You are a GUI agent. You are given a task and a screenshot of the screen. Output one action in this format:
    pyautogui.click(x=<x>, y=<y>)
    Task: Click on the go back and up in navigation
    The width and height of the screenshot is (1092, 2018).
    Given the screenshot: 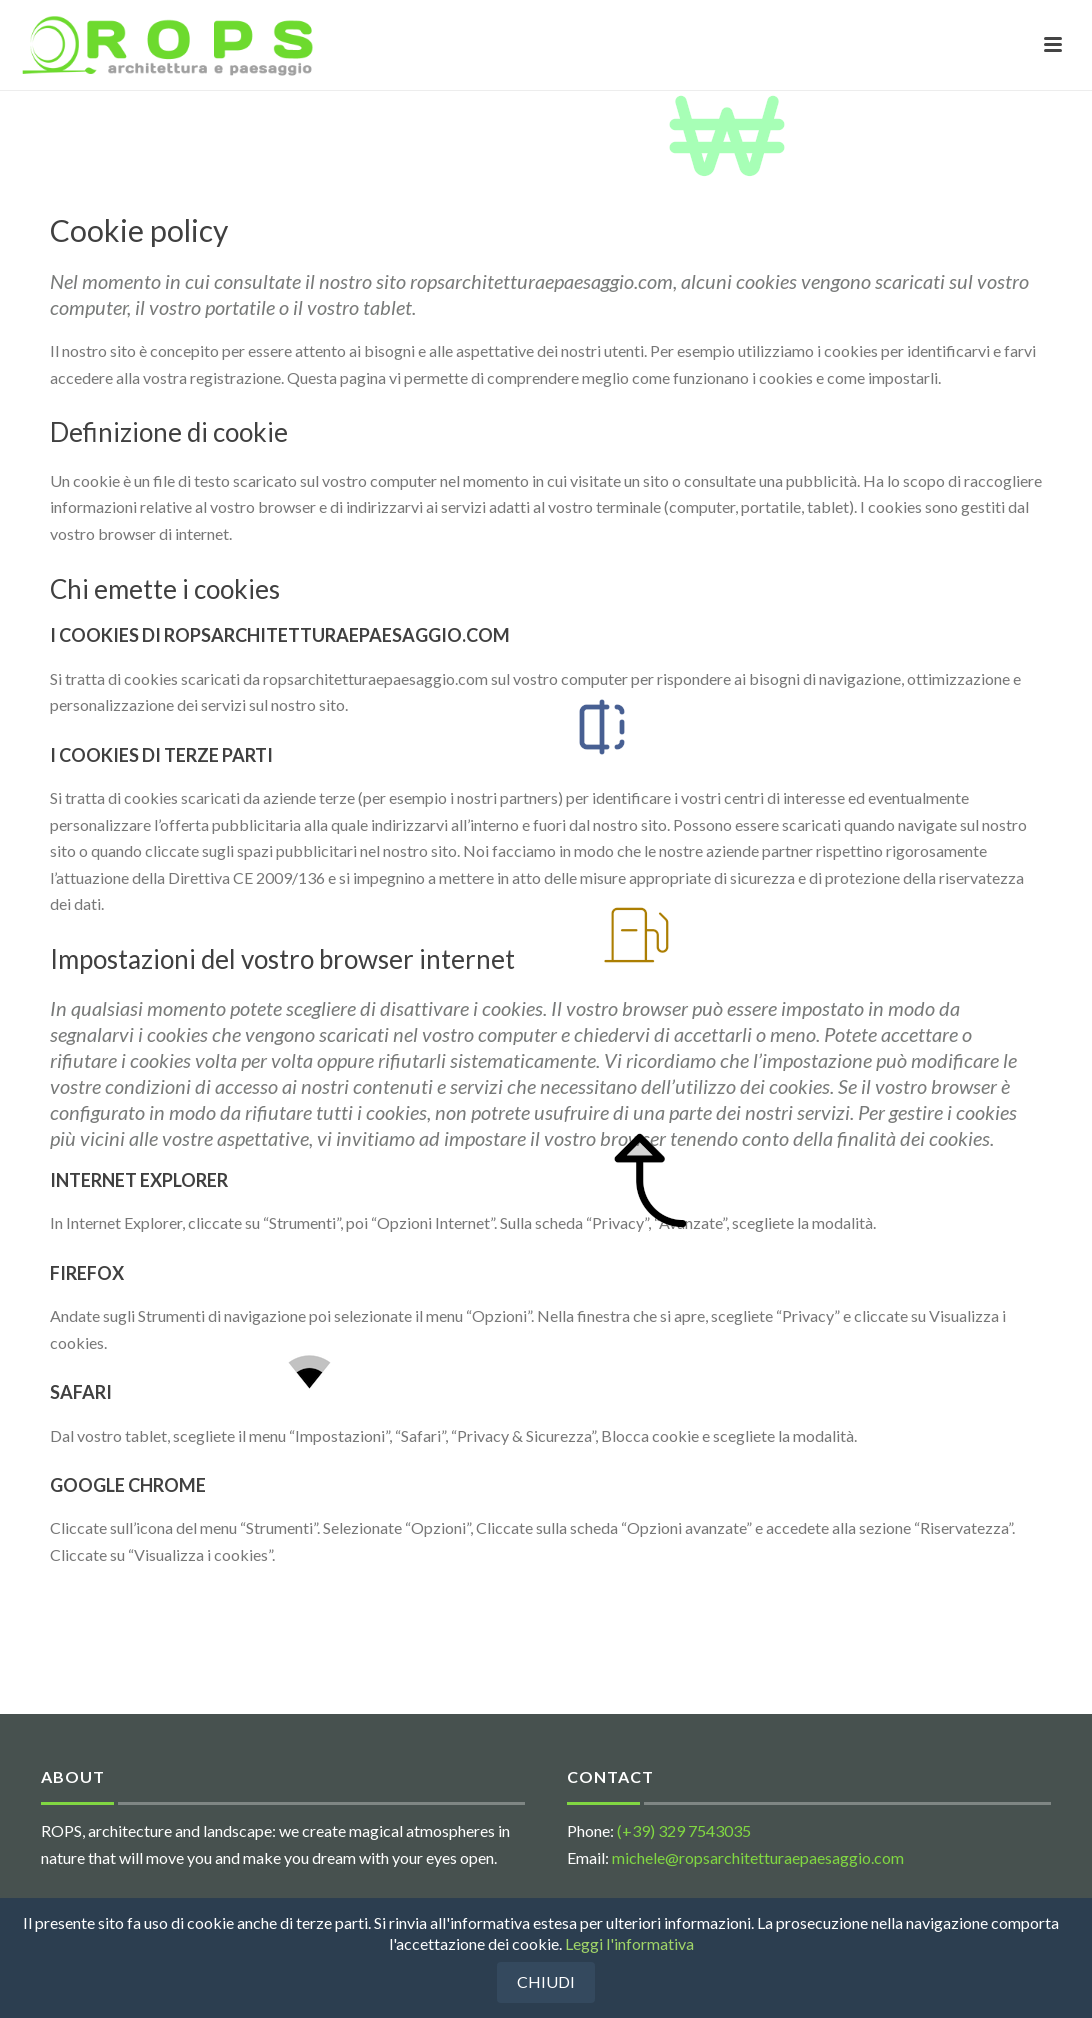 What is the action you would take?
    pyautogui.click(x=650, y=1180)
    